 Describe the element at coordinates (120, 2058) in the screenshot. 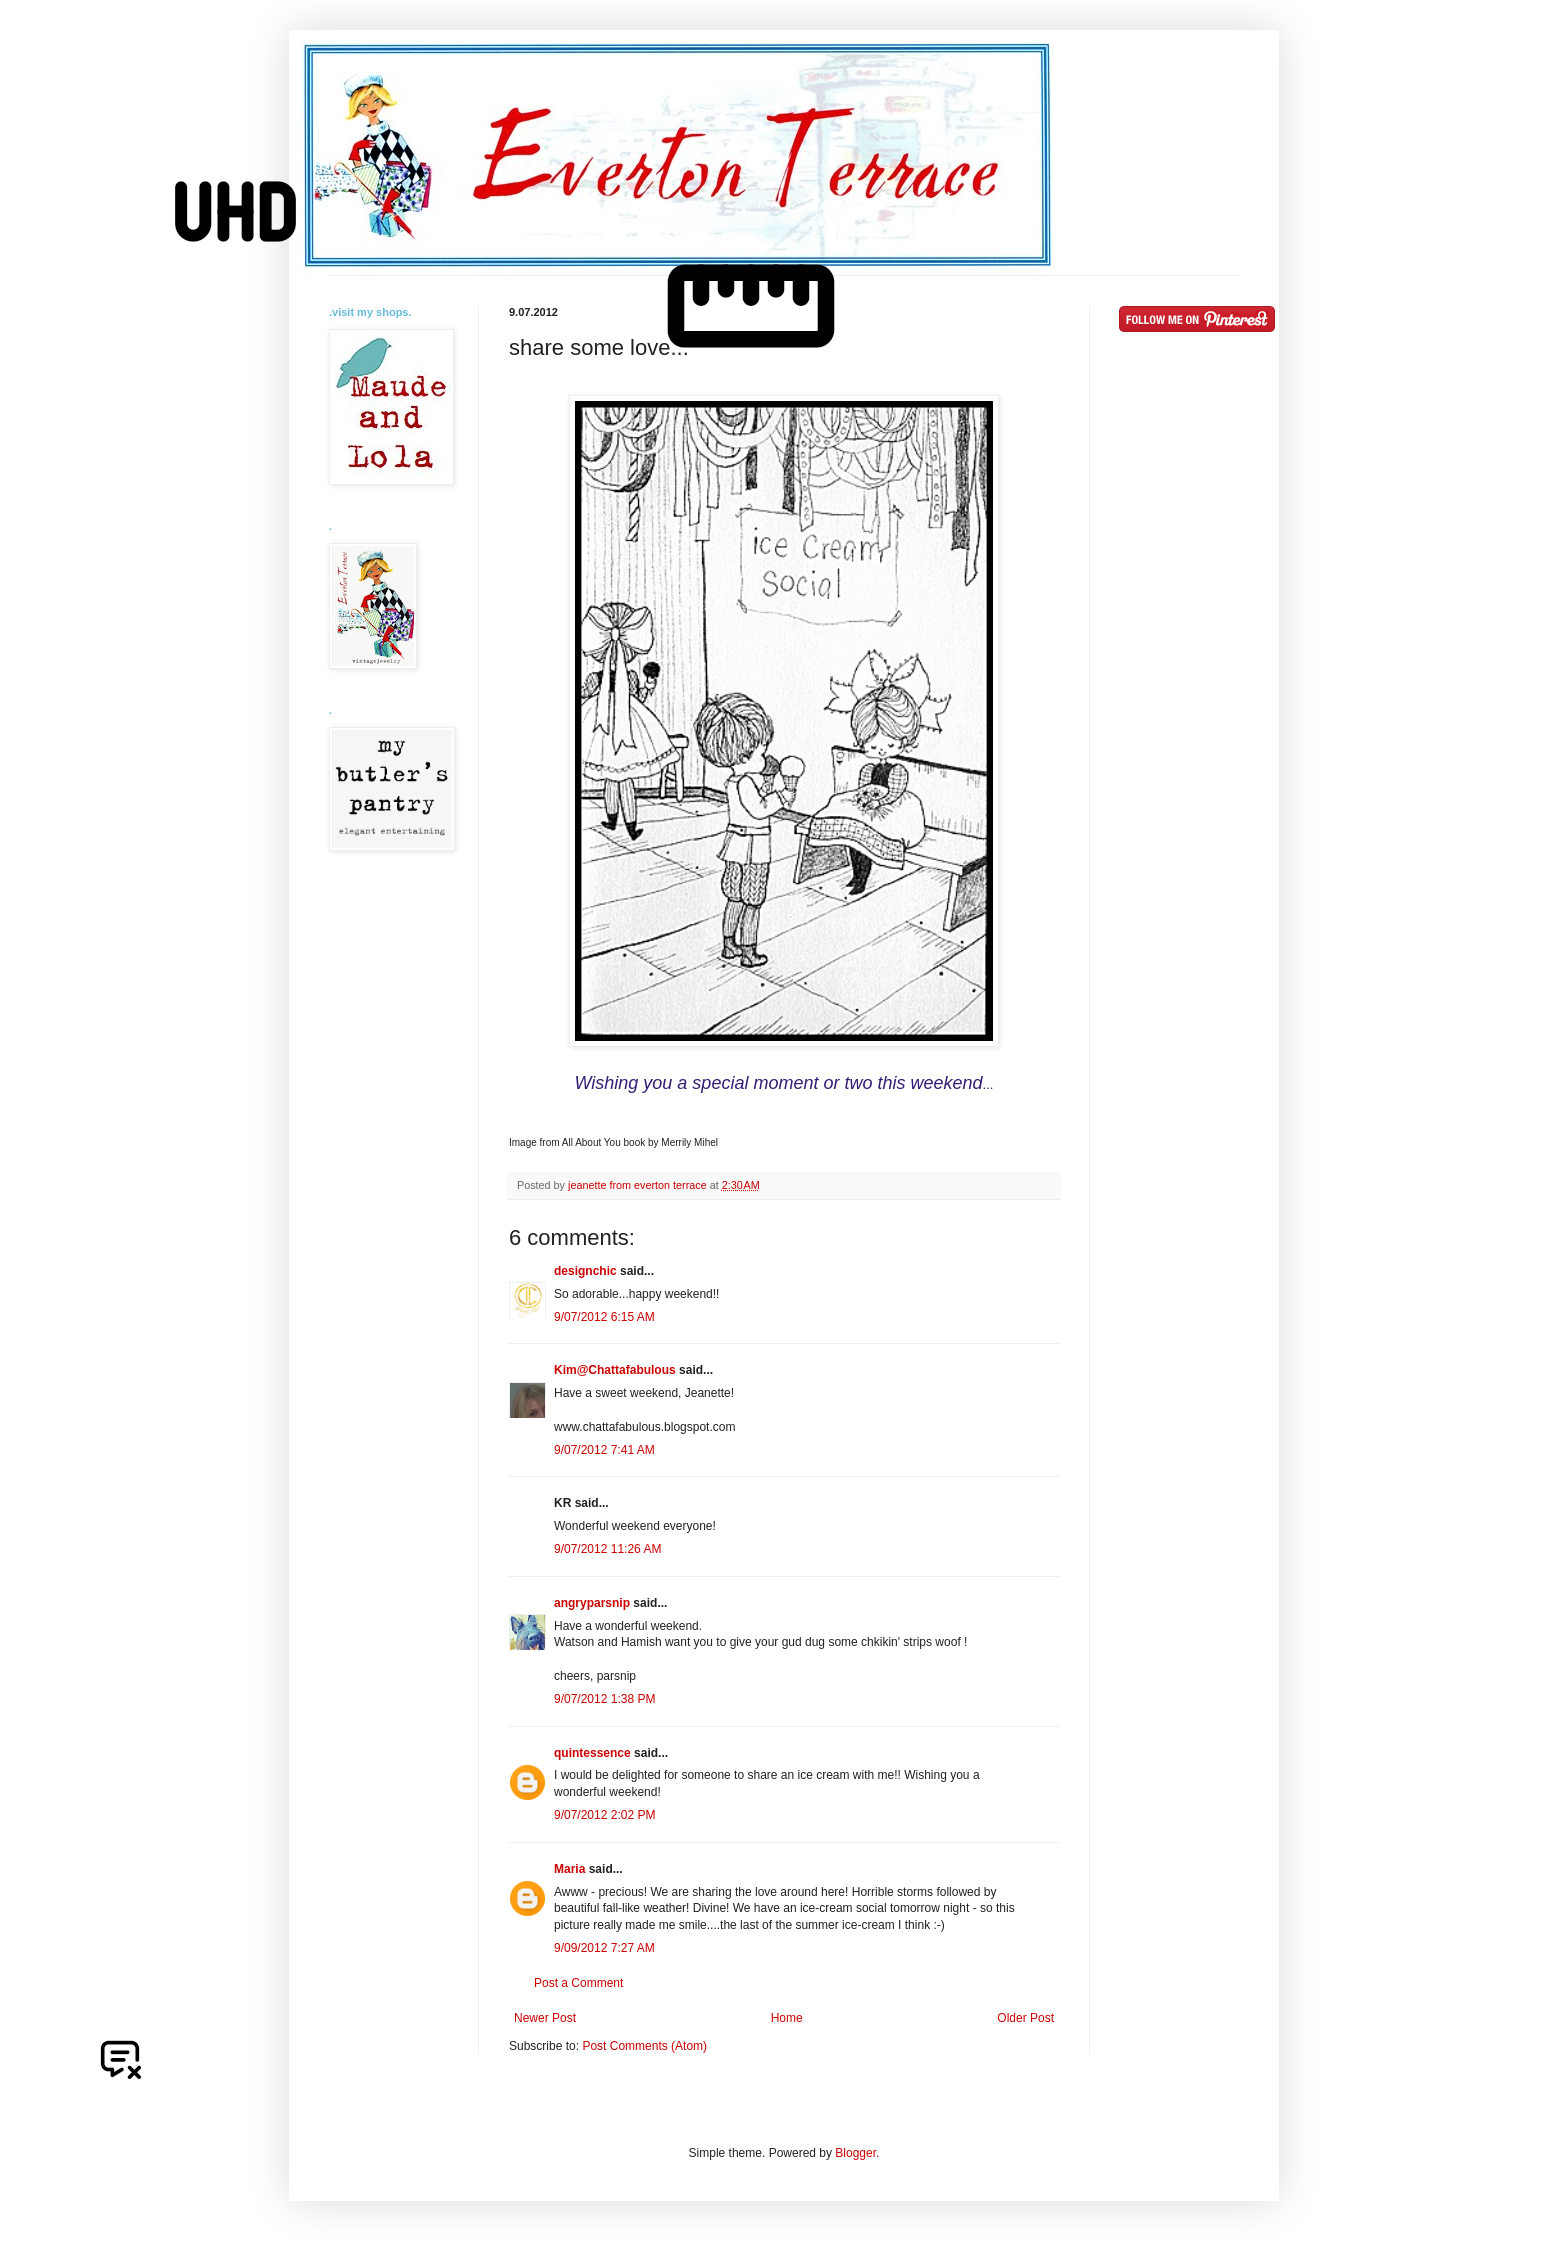

I see `delete a message or conversation` at that location.